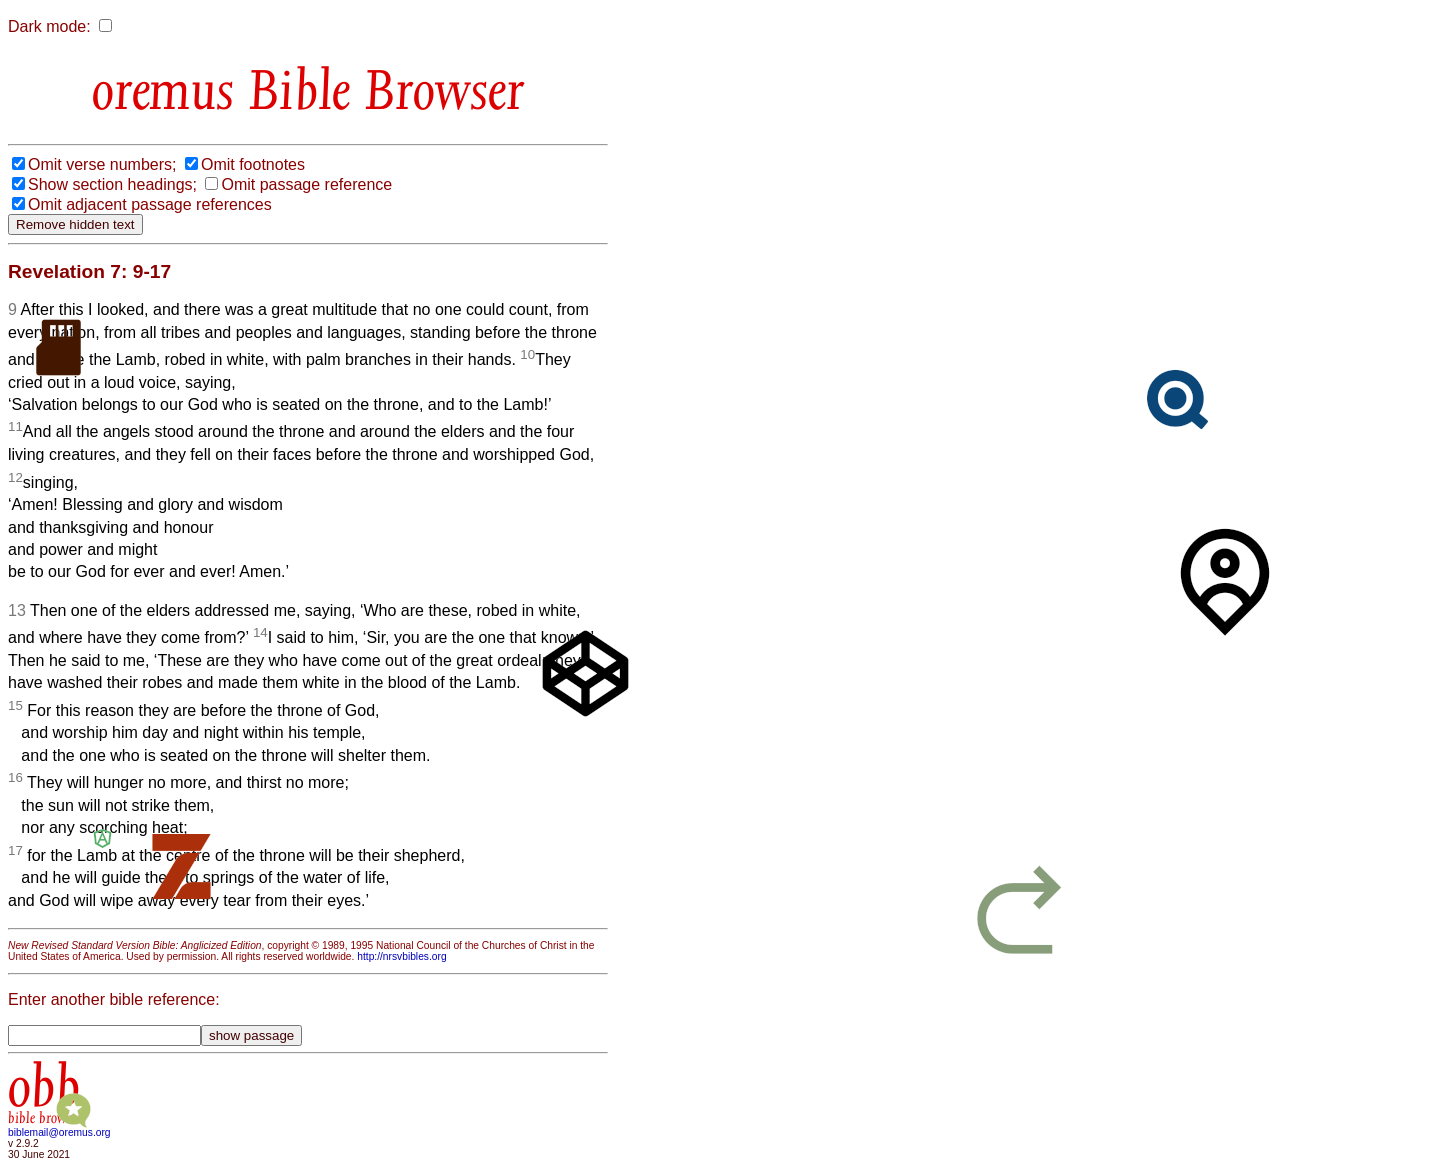 Image resolution: width=1440 pixels, height=1170 pixels. Describe the element at coordinates (58, 347) in the screenshot. I see `access external storage settings` at that location.